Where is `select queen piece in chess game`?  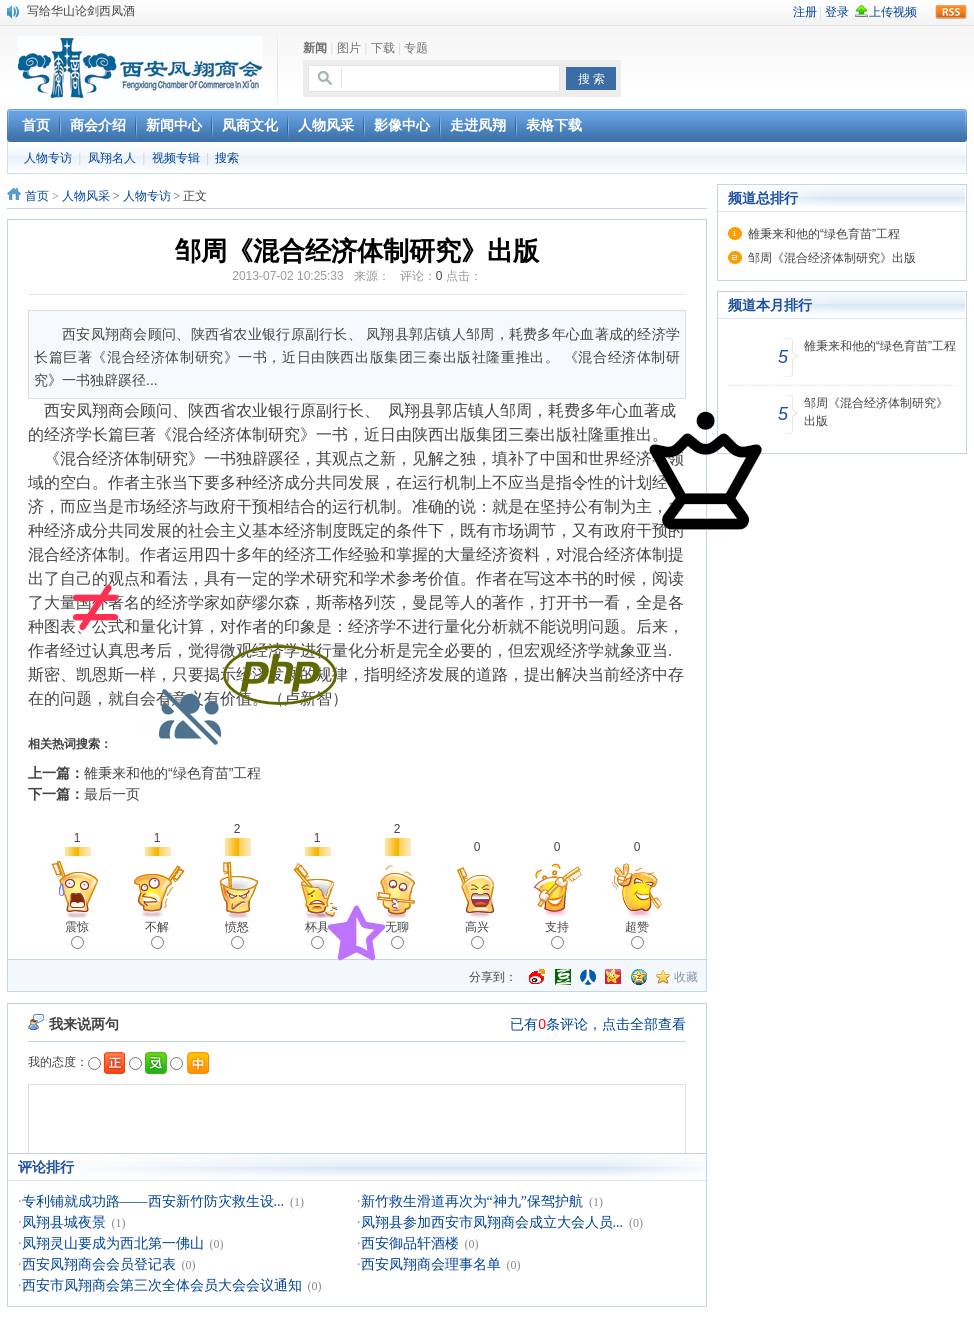
select queen piece in chess game is located at coordinates (705, 471).